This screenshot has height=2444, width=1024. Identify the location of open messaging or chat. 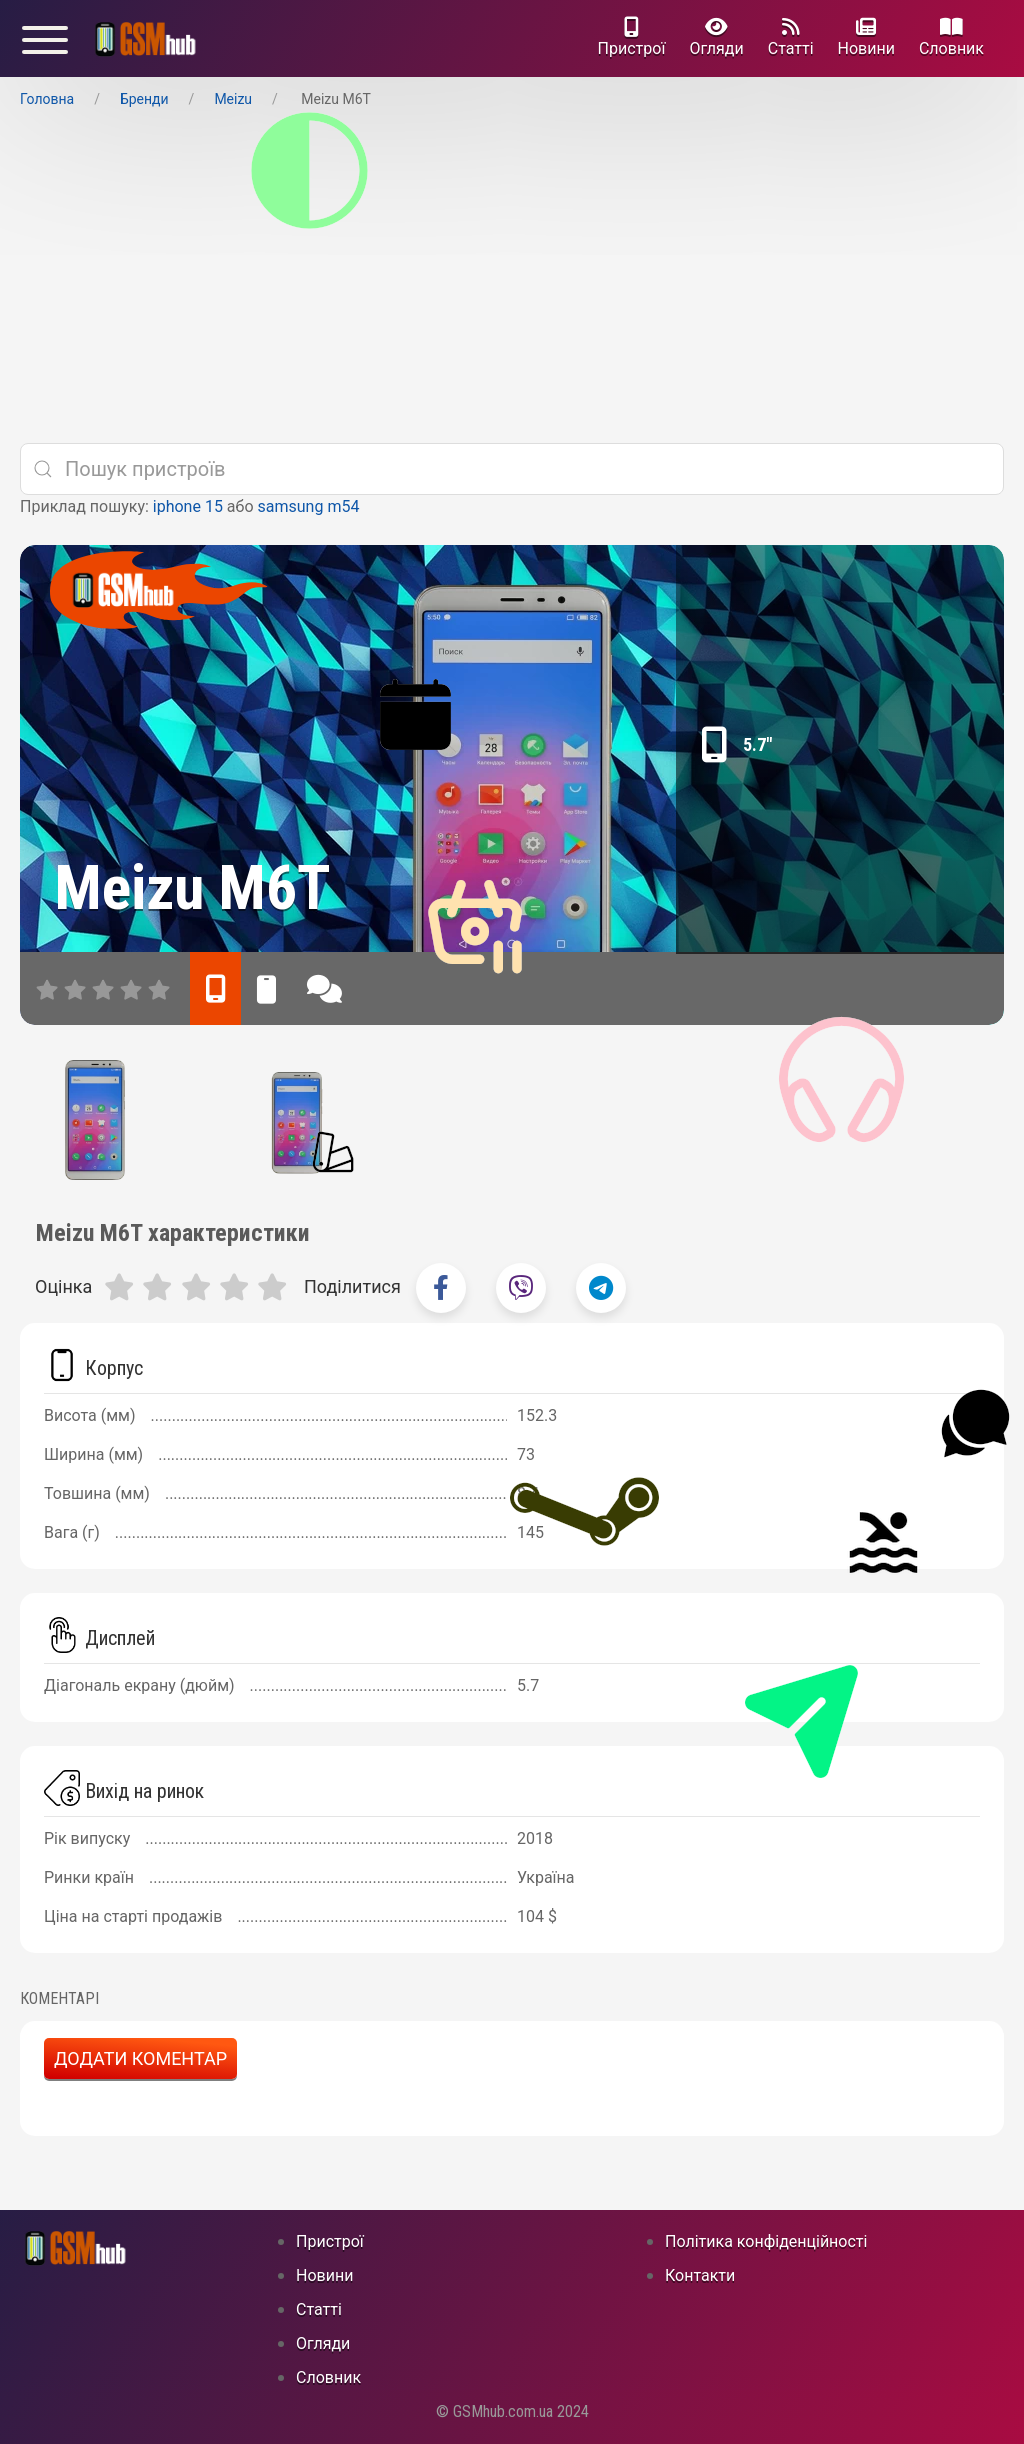
(975, 1423).